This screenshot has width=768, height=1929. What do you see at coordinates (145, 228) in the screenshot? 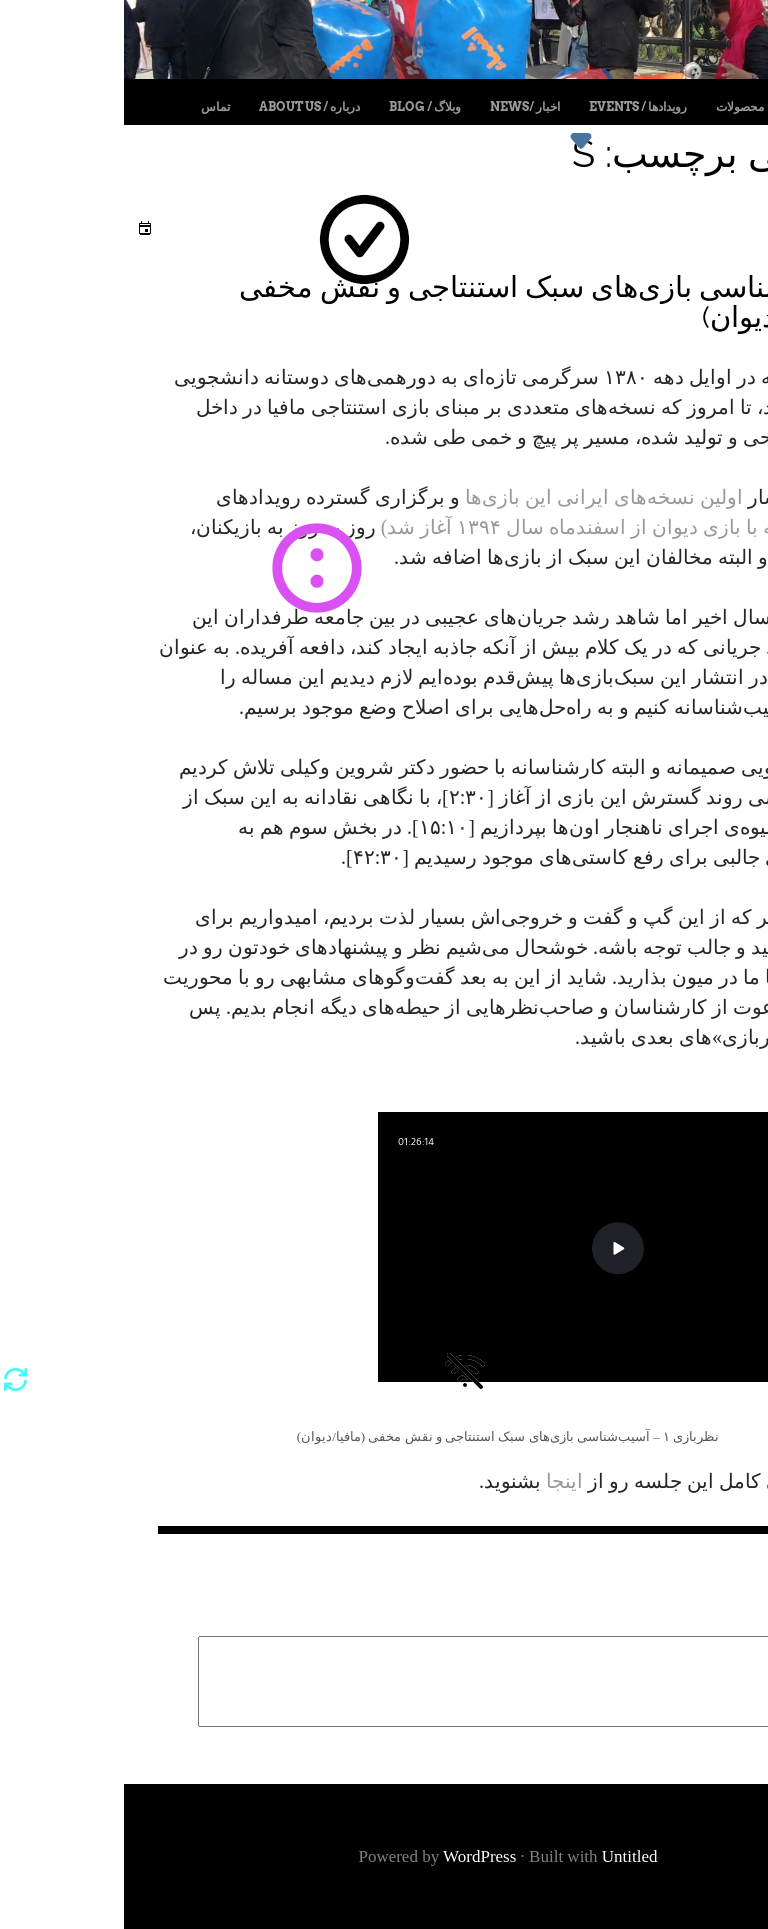
I see `view calendar or scheduled events` at bounding box center [145, 228].